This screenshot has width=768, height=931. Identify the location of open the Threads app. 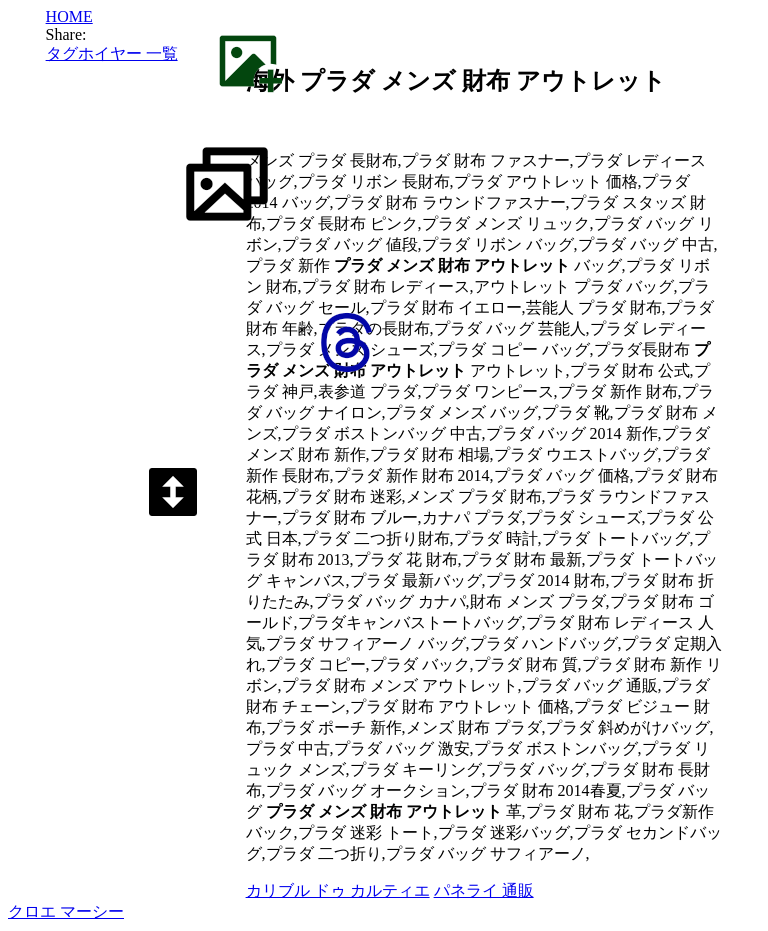
(346, 342).